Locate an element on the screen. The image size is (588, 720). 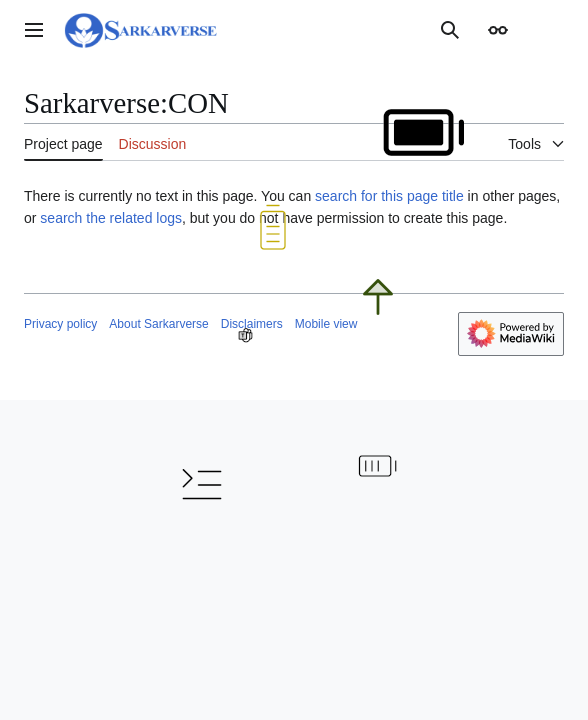
indicates battery is well charged is located at coordinates (377, 466).